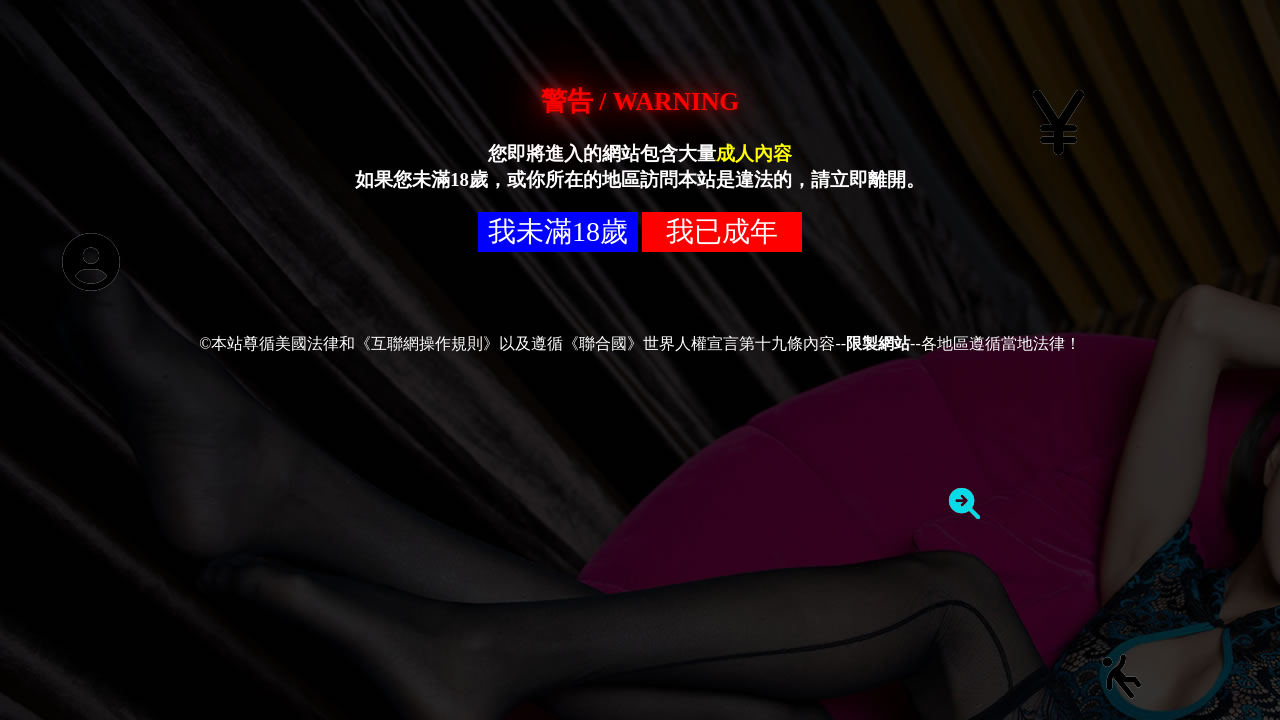  Describe the element at coordinates (1058, 122) in the screenshot. I see `indicates chinese yuan currency` at that location.